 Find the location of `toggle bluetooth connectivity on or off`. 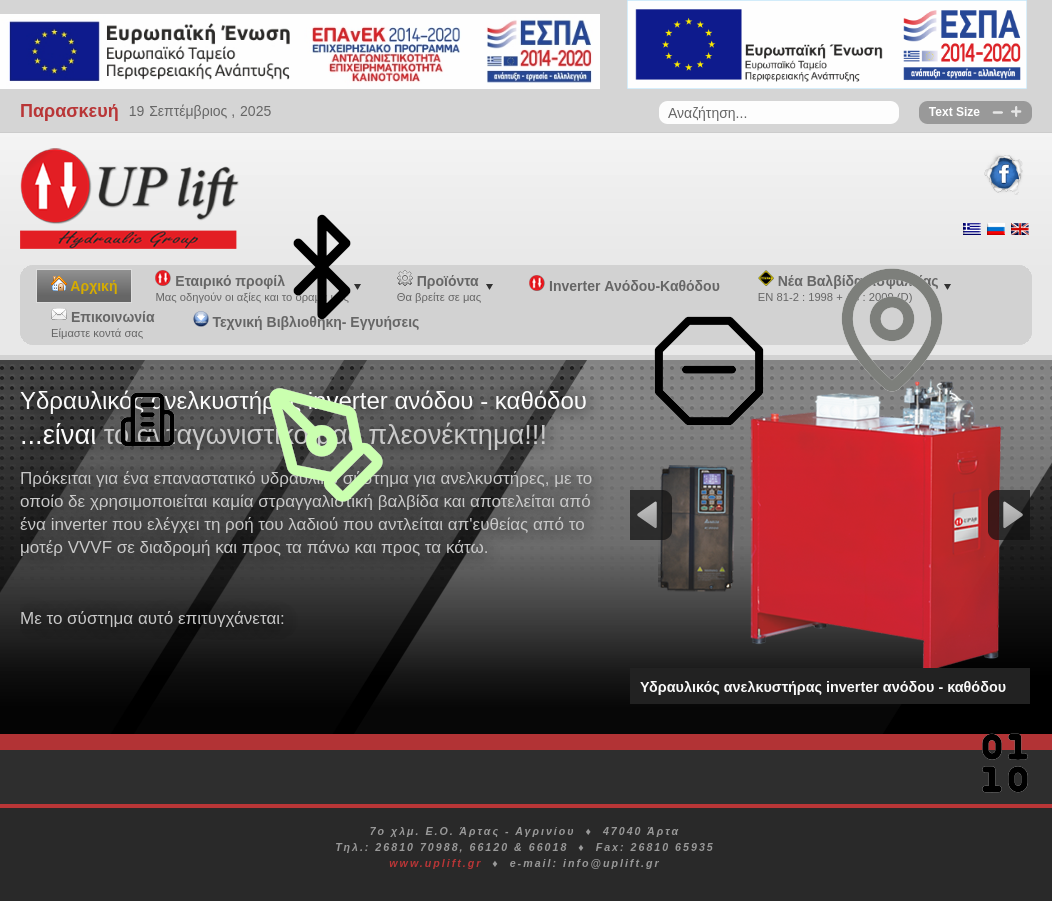

toggle bluetooth connectivity on or off is located at coordinates (322, 267).